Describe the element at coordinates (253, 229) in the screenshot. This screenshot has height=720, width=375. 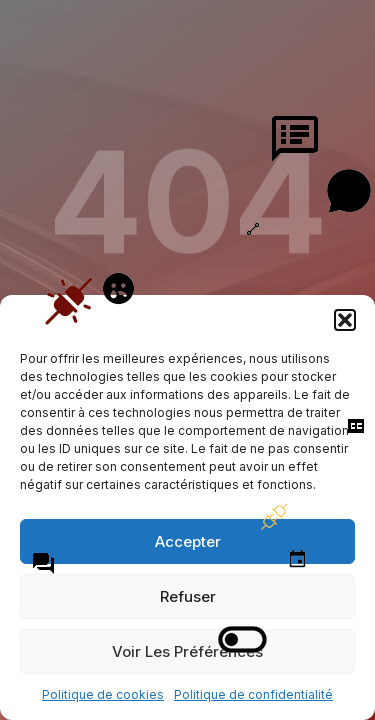
I see `draw a line between two points` at that location.